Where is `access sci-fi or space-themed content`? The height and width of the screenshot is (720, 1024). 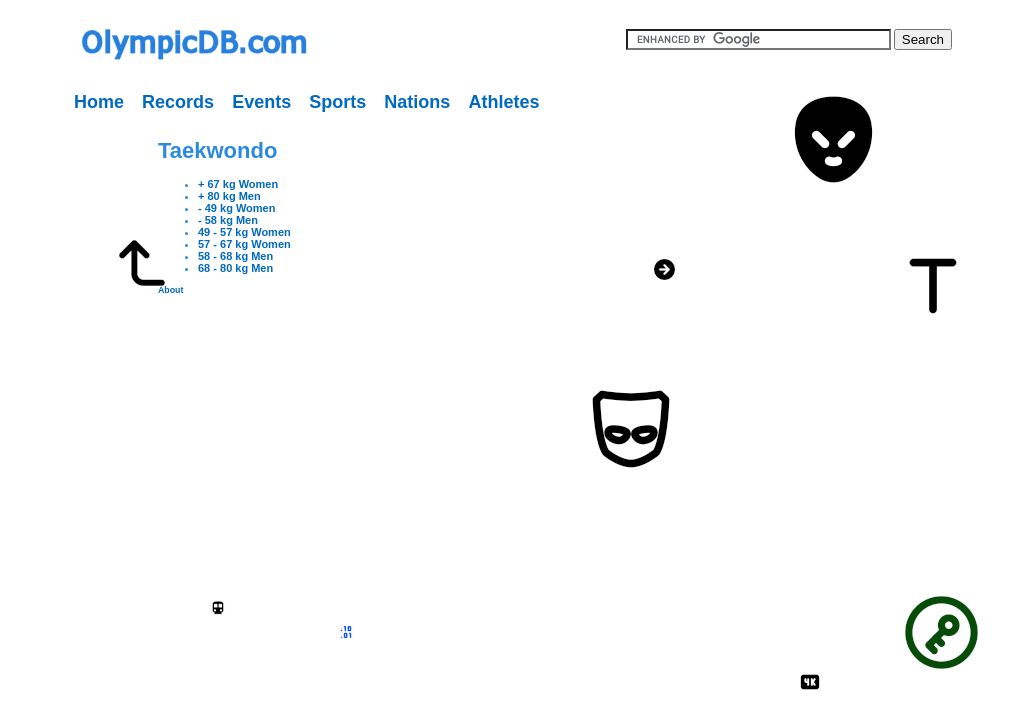
access sci-fi or space-themed content is located at coordinates (833, 139).